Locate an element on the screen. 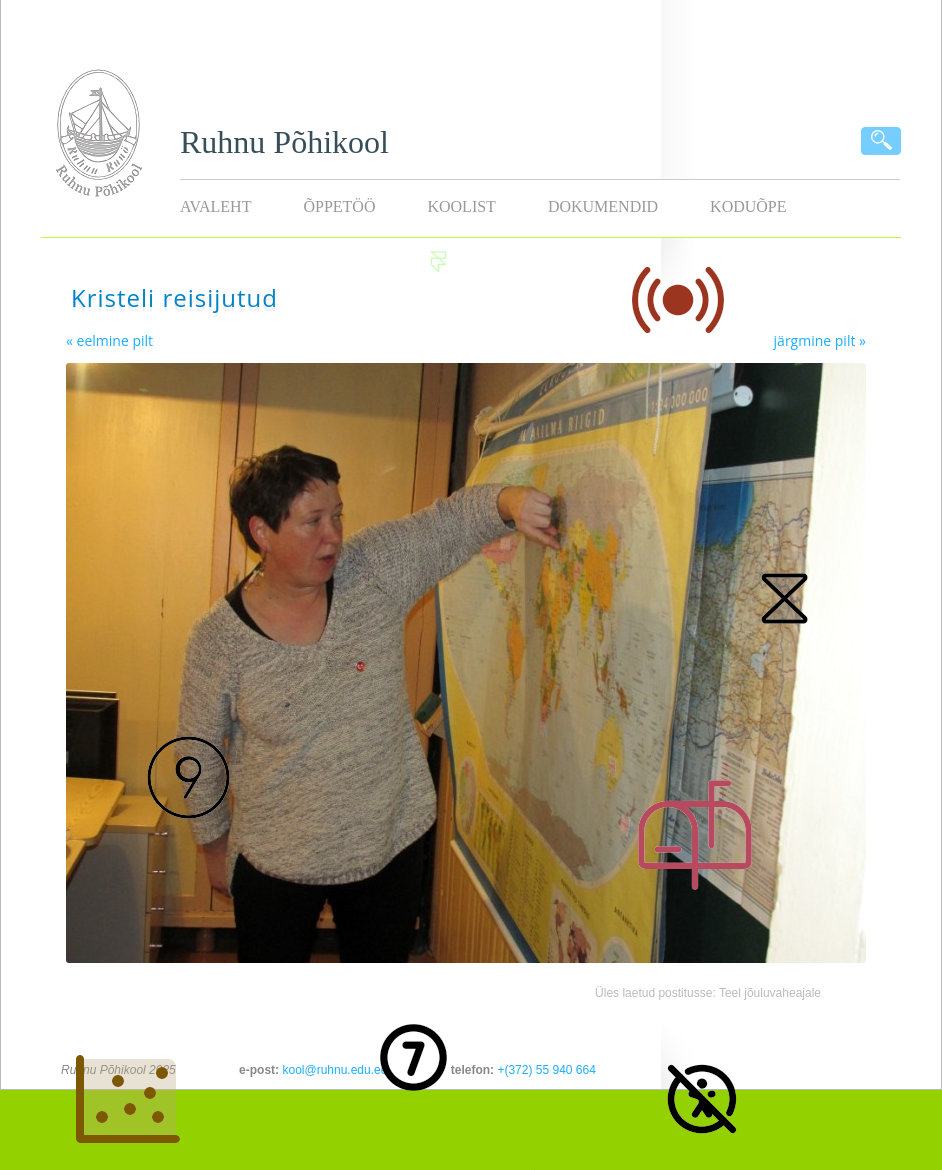 The height and width of the screenshot is (1170, 942). indicates step 7 in a numbered sequence is located at coordinates (413, 1057).